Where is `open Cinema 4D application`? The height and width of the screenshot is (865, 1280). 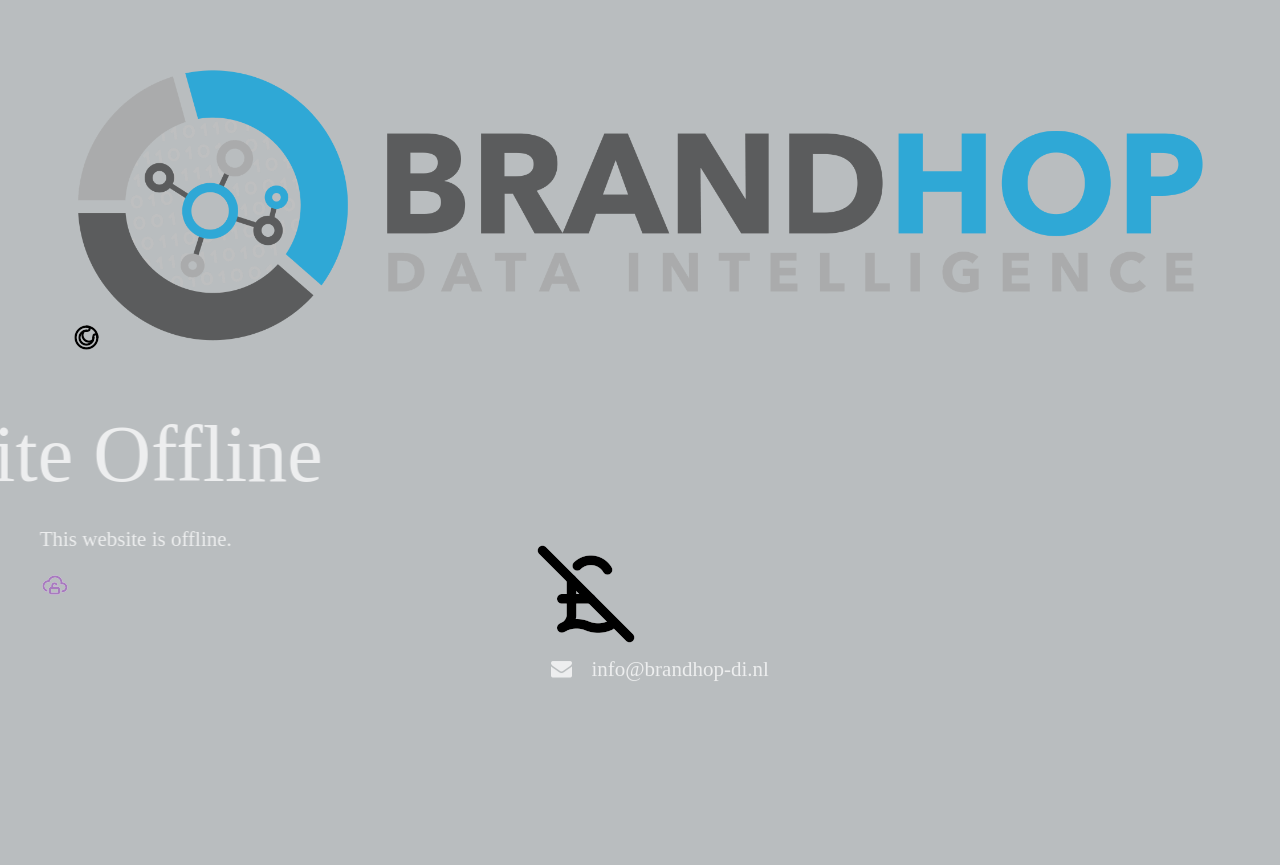 open Cinema 4D application is located at coordinates (86, 337).